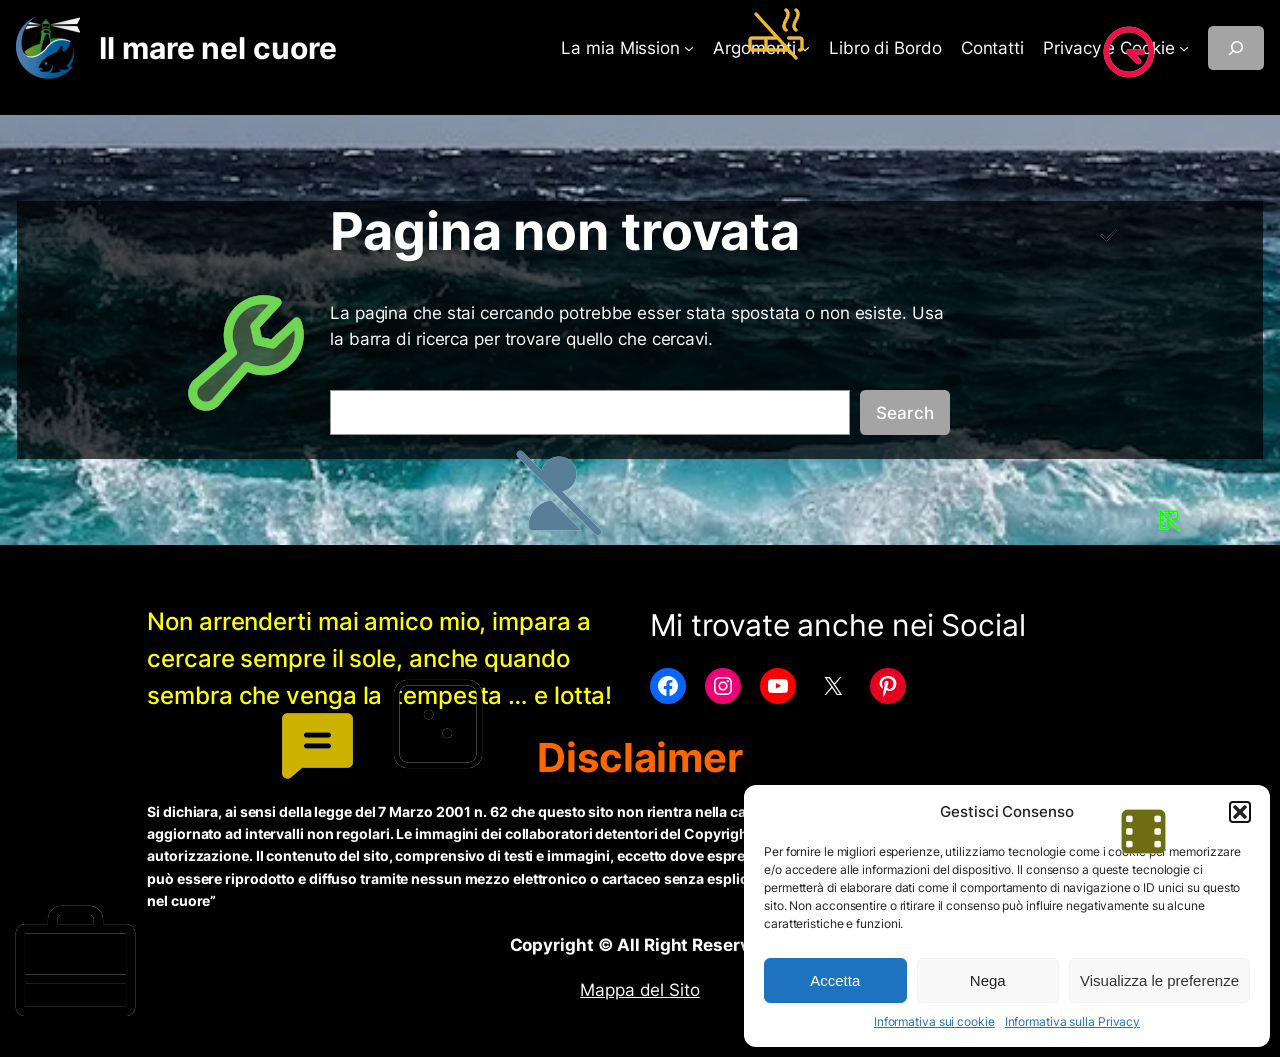 Image resolution: width=1280 pixels, height=1057 pixels. I want to click on confirm or submit an action, so click(1108, 235).